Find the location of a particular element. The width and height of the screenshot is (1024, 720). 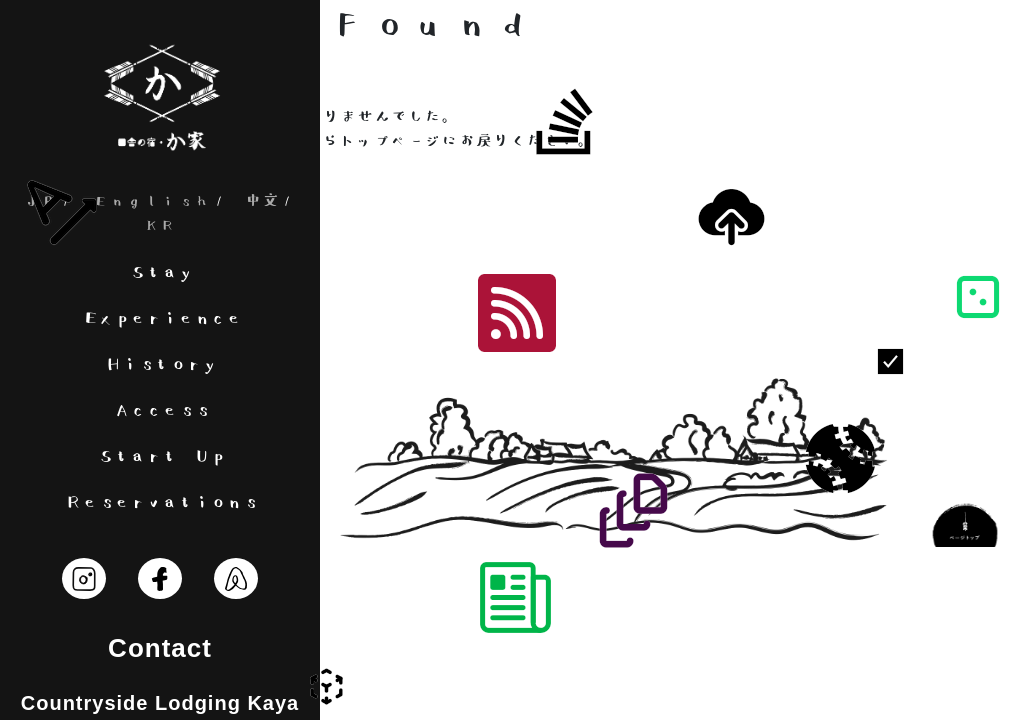

view news or articles is located at coordinates (515, 597).